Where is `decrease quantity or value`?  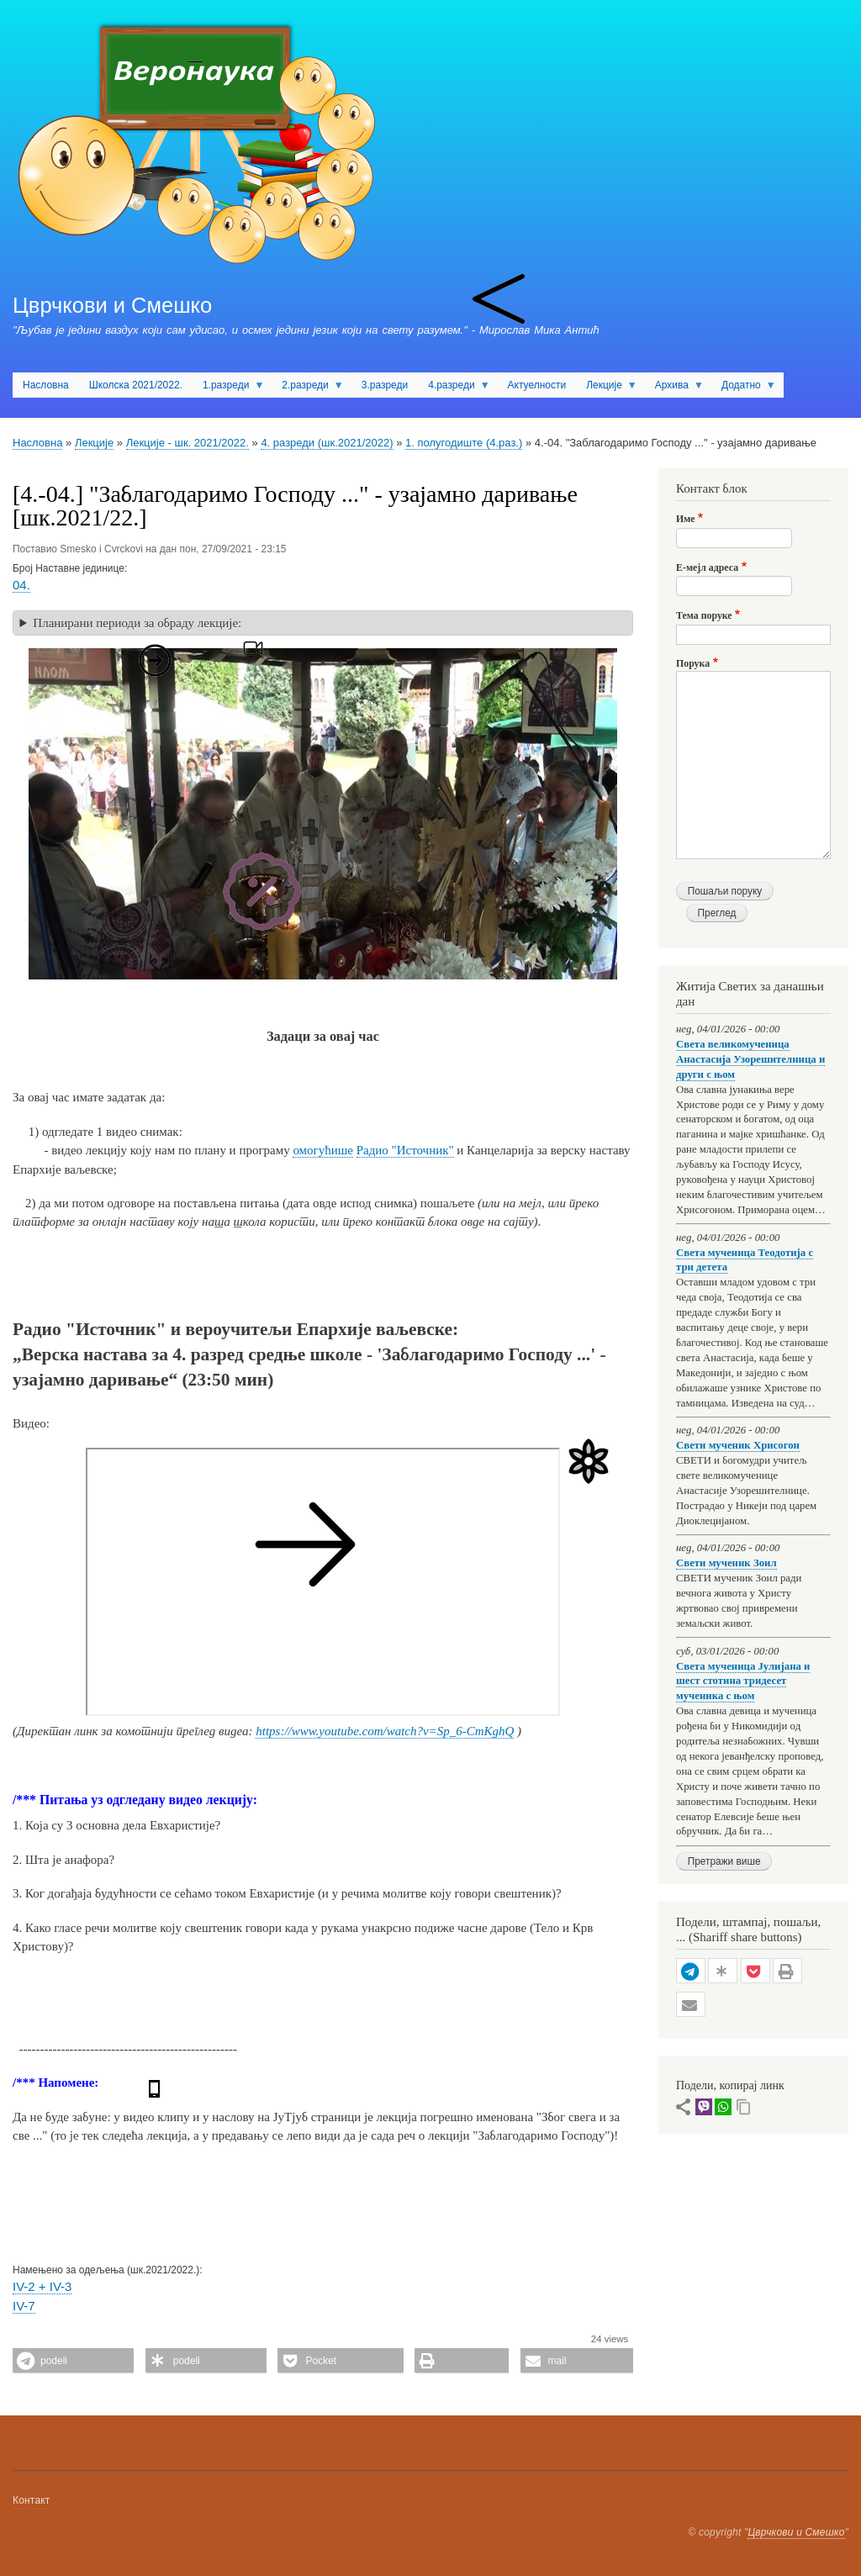
decrease quantity or value is located at coordinates (195, 61).